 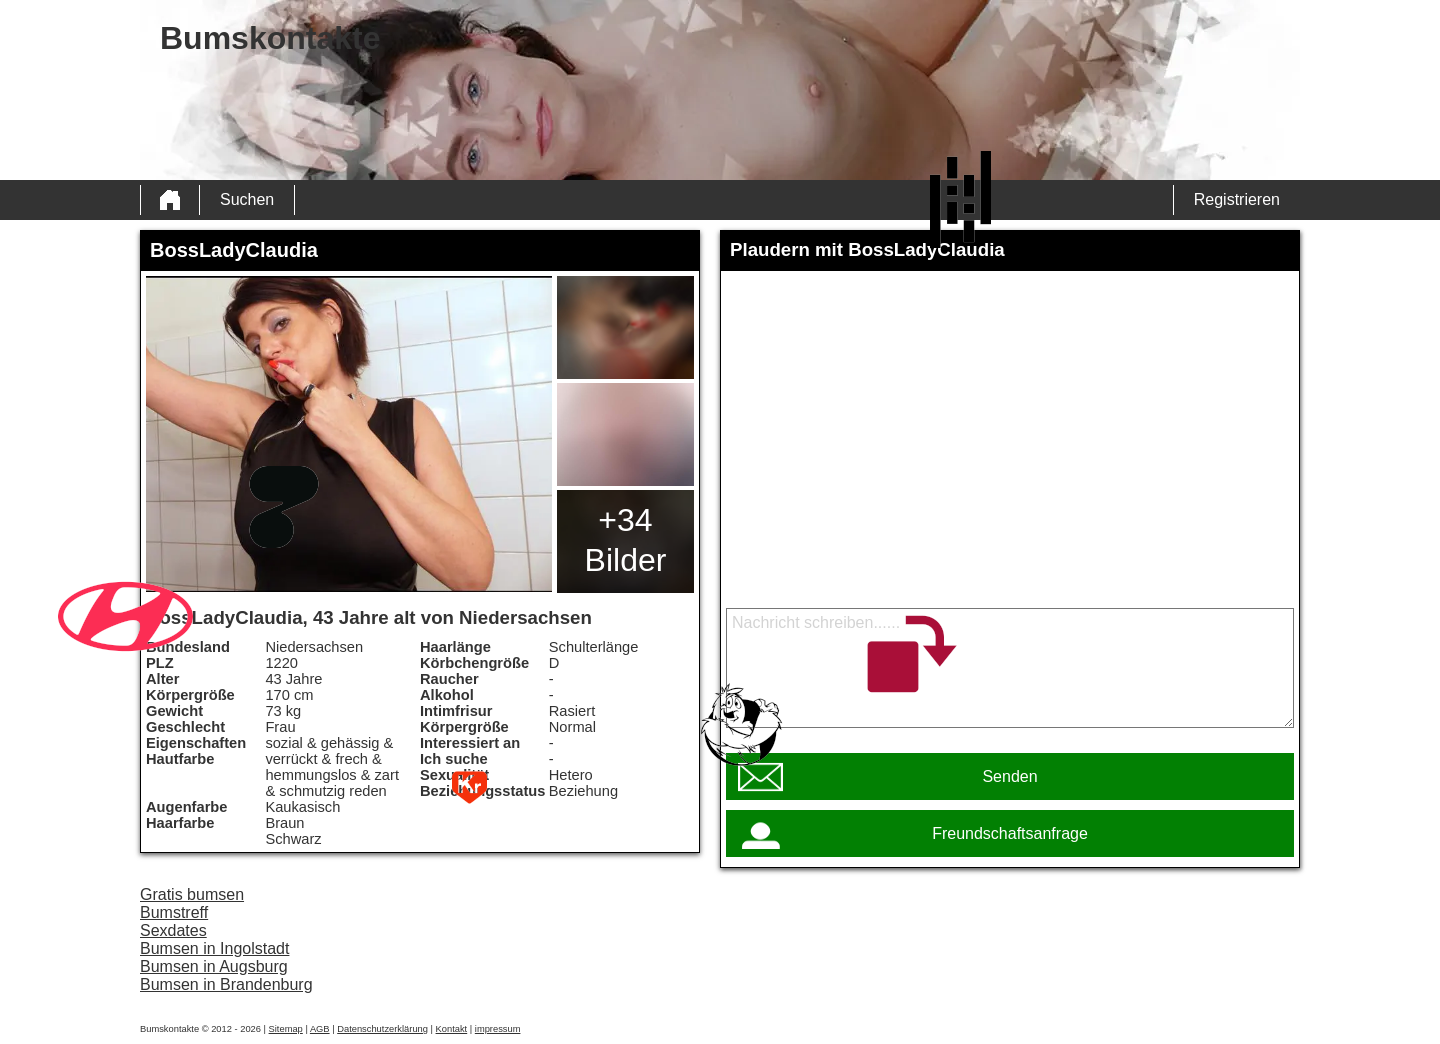 I want to click on rotate element clockwise, so click(x=910, y=654).